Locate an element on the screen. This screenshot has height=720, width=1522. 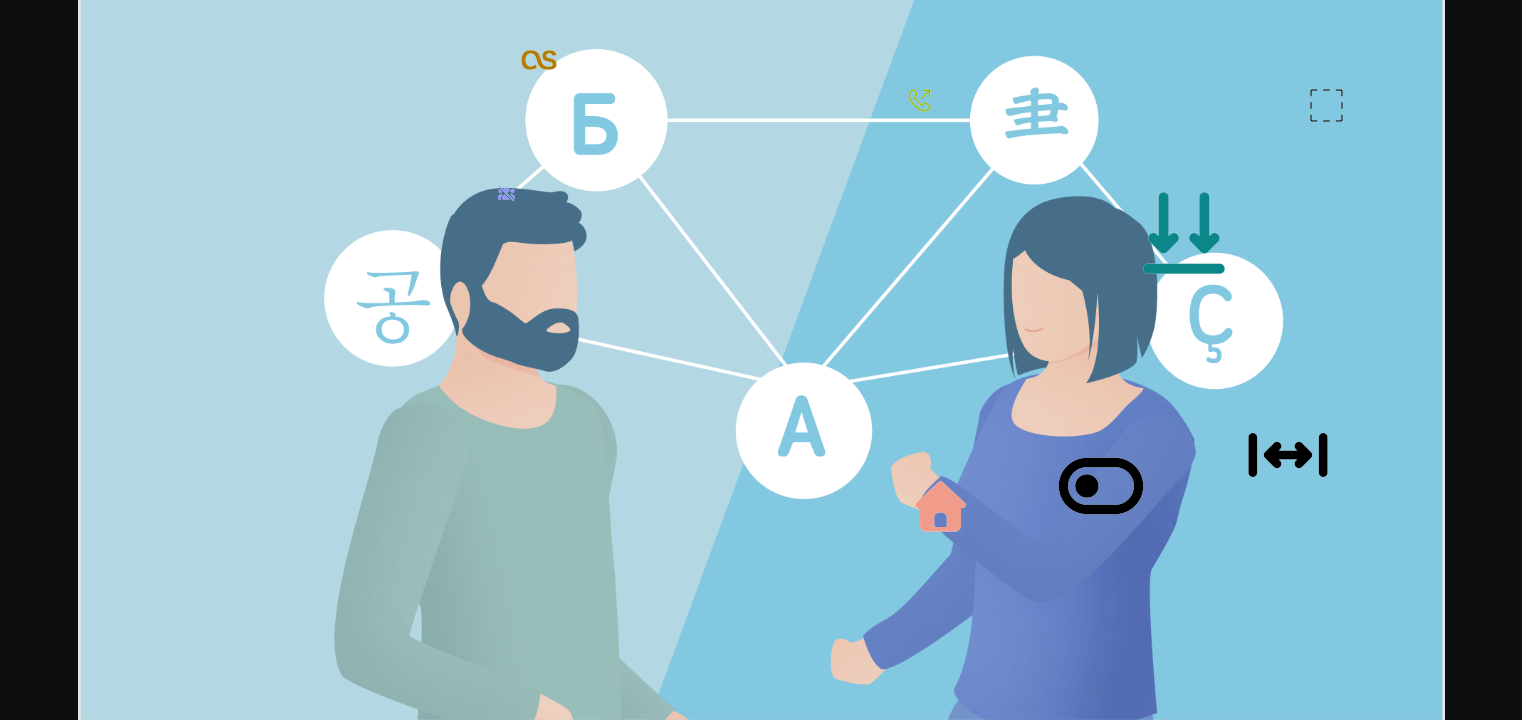
select an area or region is located at coordinates (1326, 105).